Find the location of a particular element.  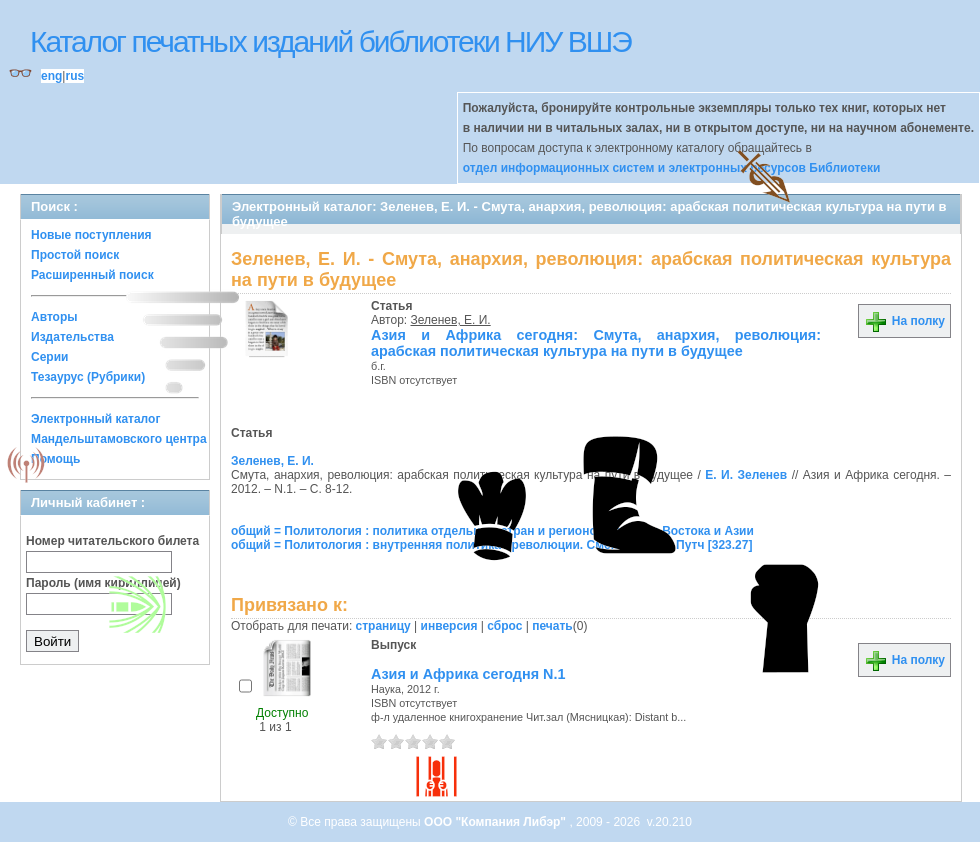

indicates rebellion or protest theme is located at coordinates (784, 618).